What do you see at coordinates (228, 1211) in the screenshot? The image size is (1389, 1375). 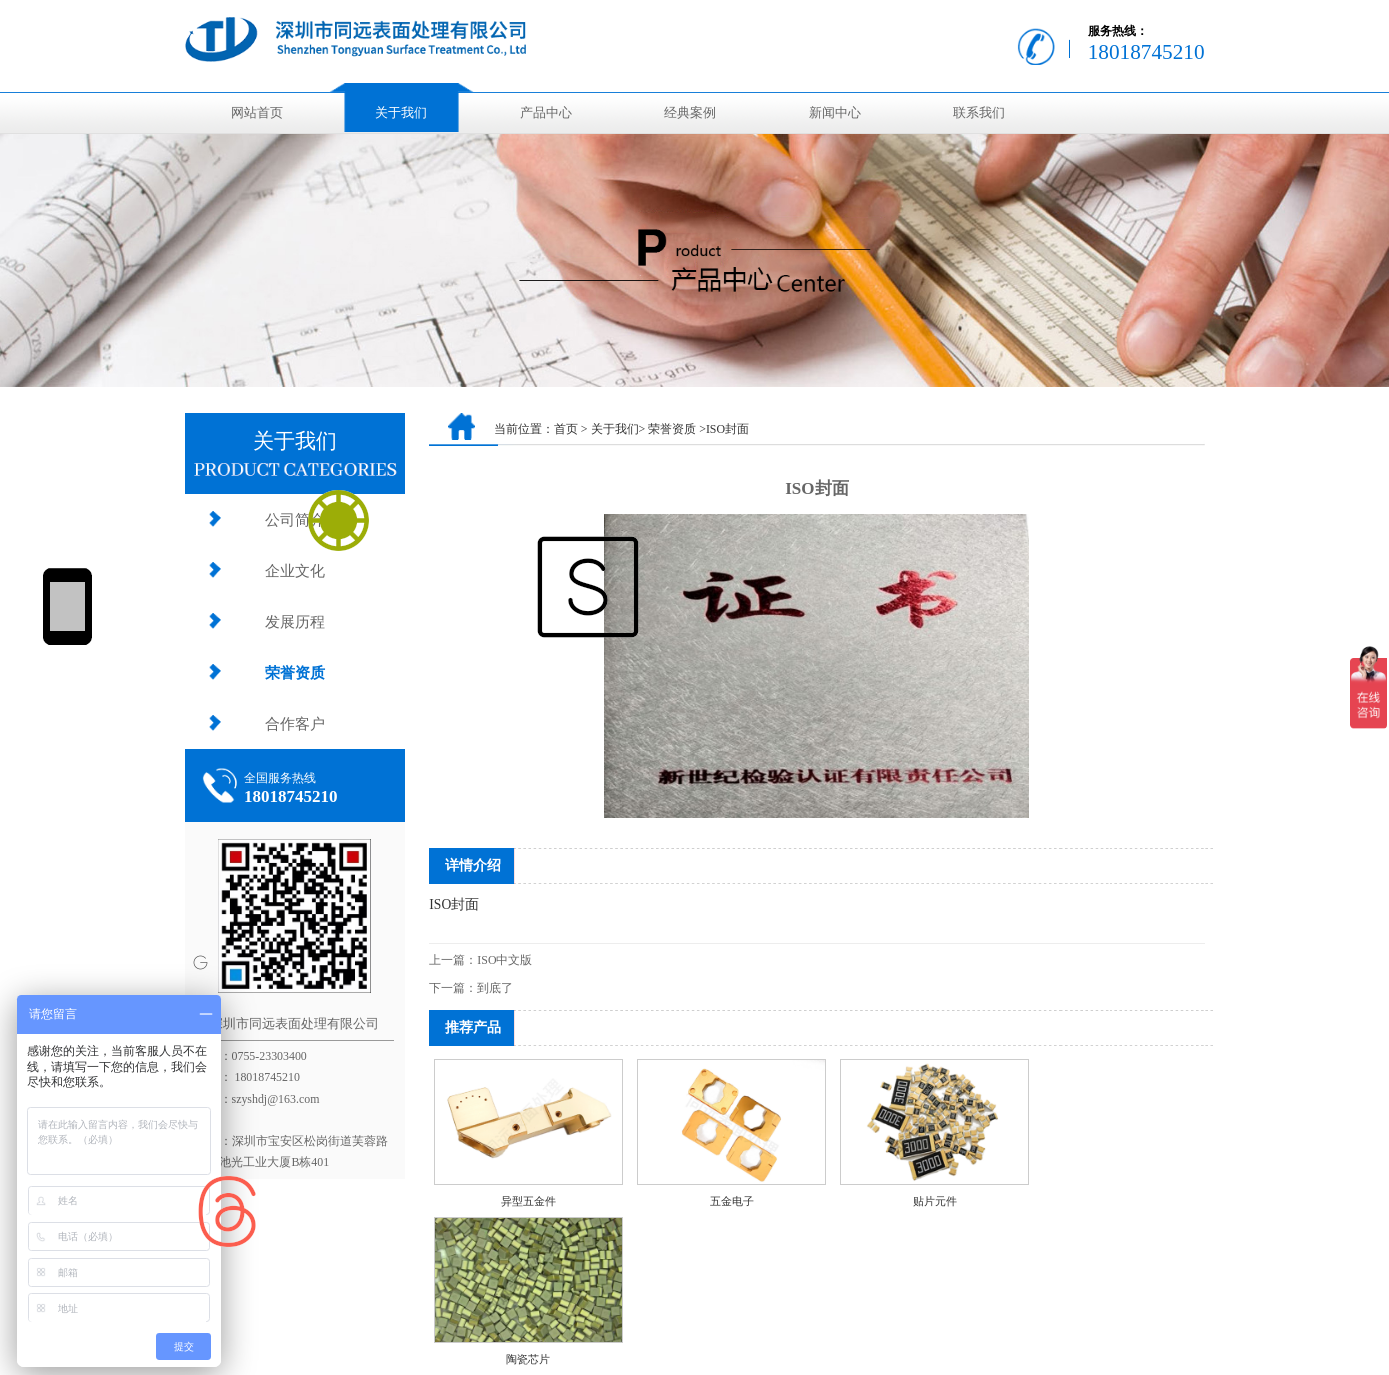 I see `open the Threads app` at bounding box center [228, 1211].